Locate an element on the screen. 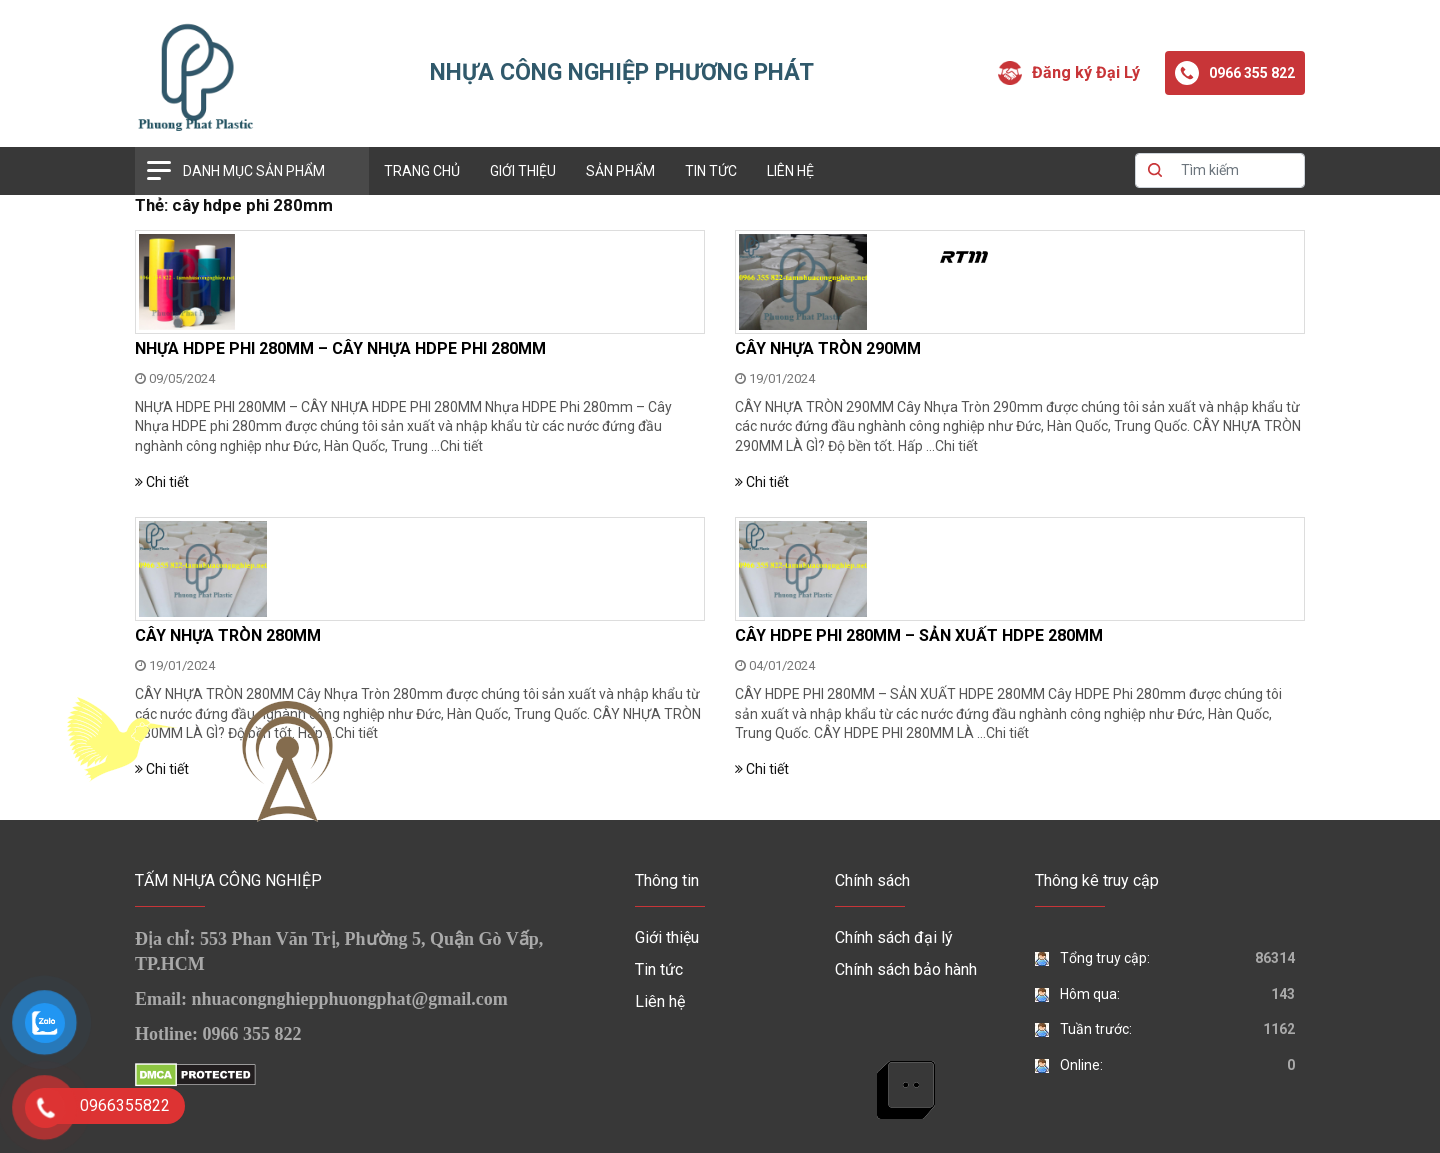  BentoML platform logo is located at coordinates (906, 1090).